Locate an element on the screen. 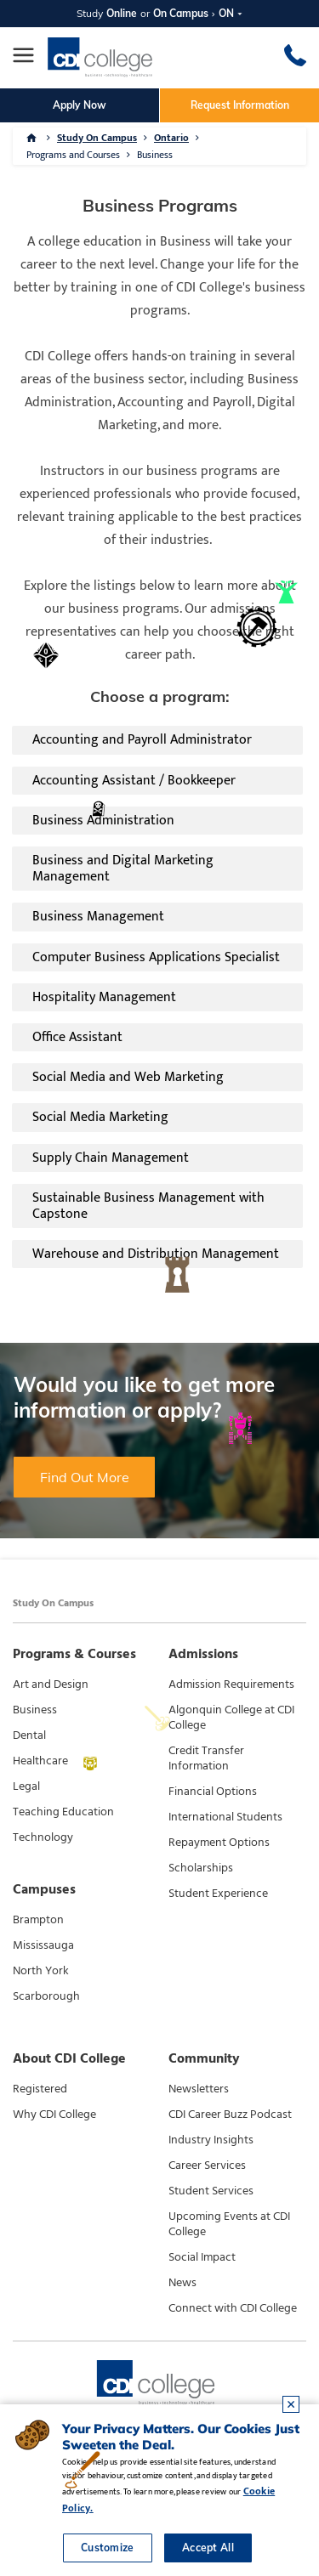 This screenshot has width=319, height=2576. indicates hazardous or radioactive materials in a game context is located at coordinates (90, 1764).